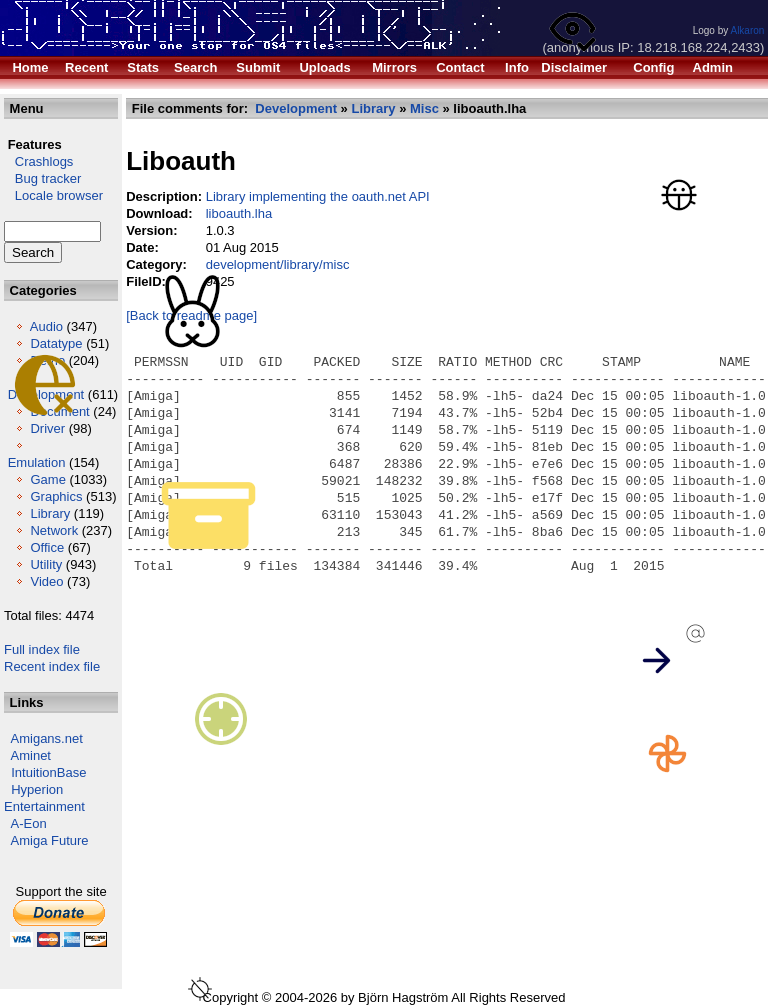 Image resolution: width=768 pixels, height=1007 pixels. I want to click on report a bug or issue, so click(679, 195).